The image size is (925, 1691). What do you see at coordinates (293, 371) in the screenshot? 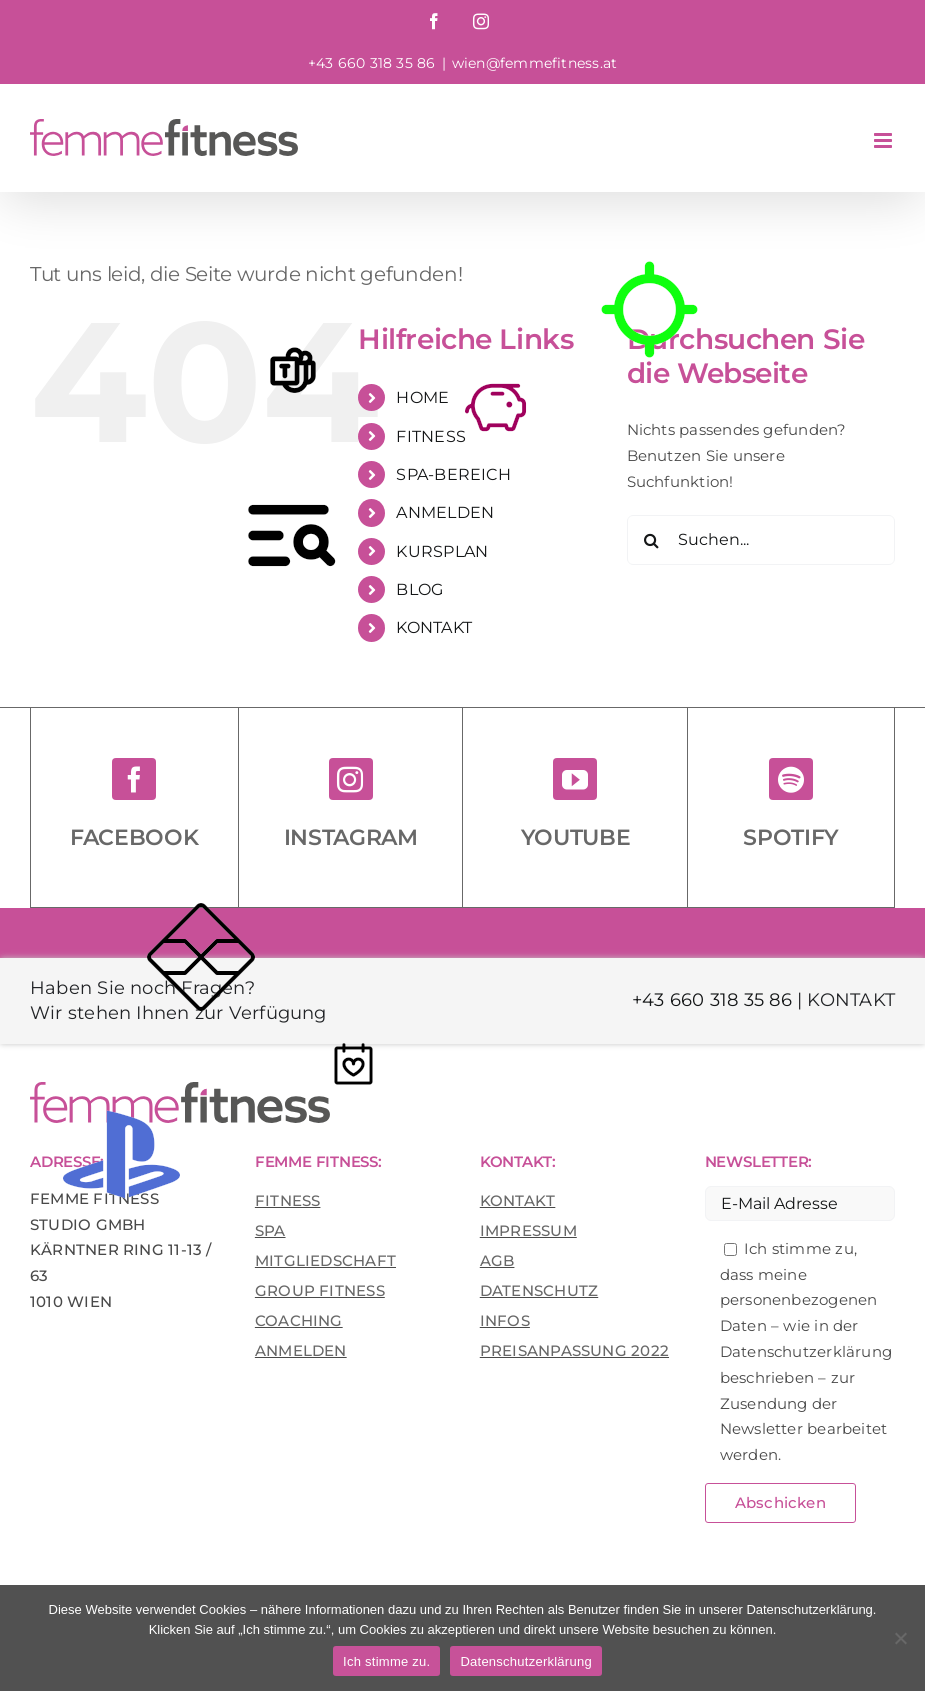
I see `open microsoft teams` at bounding box center [293, 371].